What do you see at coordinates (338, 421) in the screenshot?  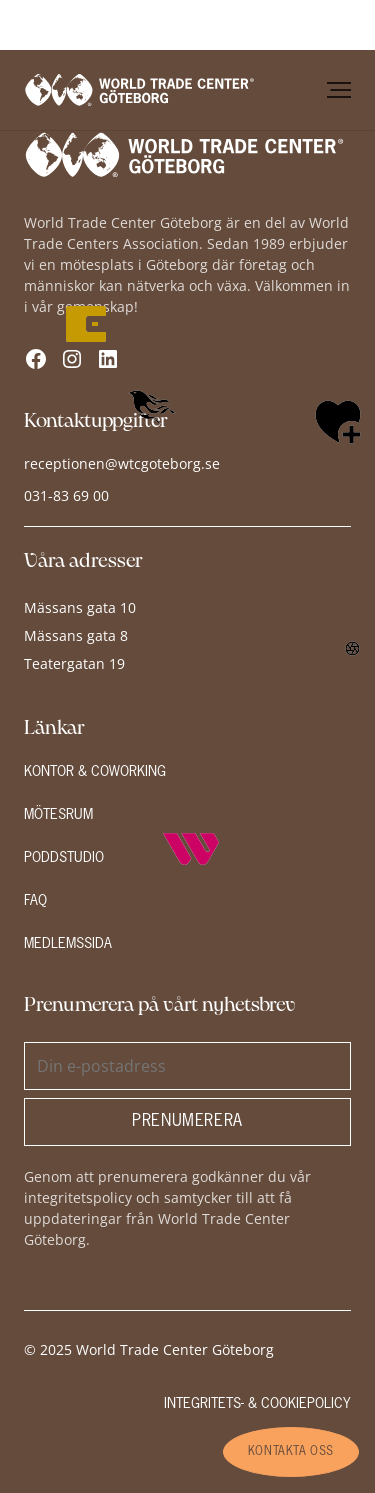 I see `add to favorites` at bounding box center [338, 421].